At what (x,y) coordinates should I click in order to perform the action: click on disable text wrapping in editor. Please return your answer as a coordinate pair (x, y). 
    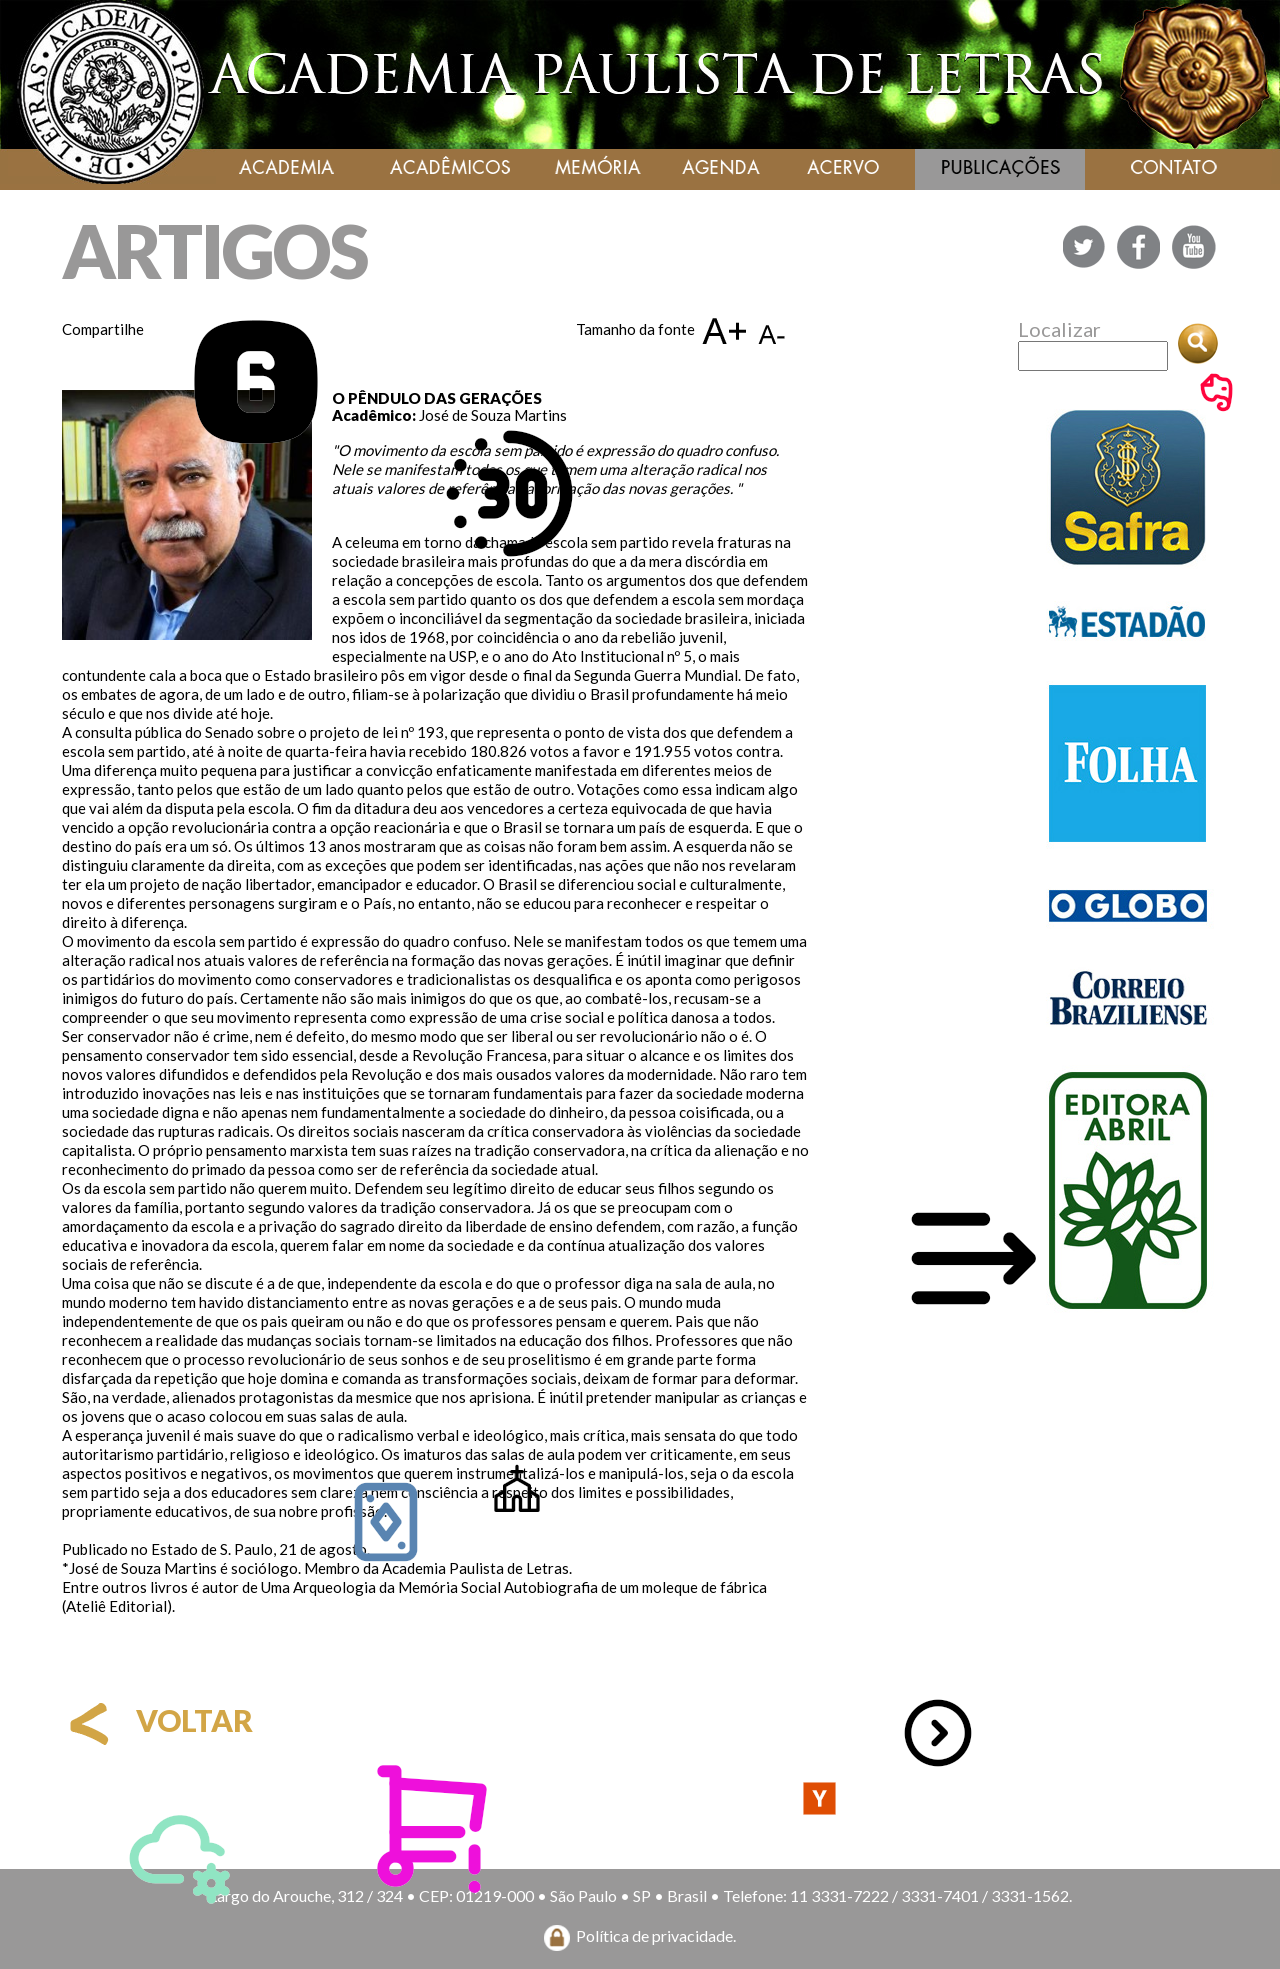
    Looking at the image, I should click on (970, 1258).